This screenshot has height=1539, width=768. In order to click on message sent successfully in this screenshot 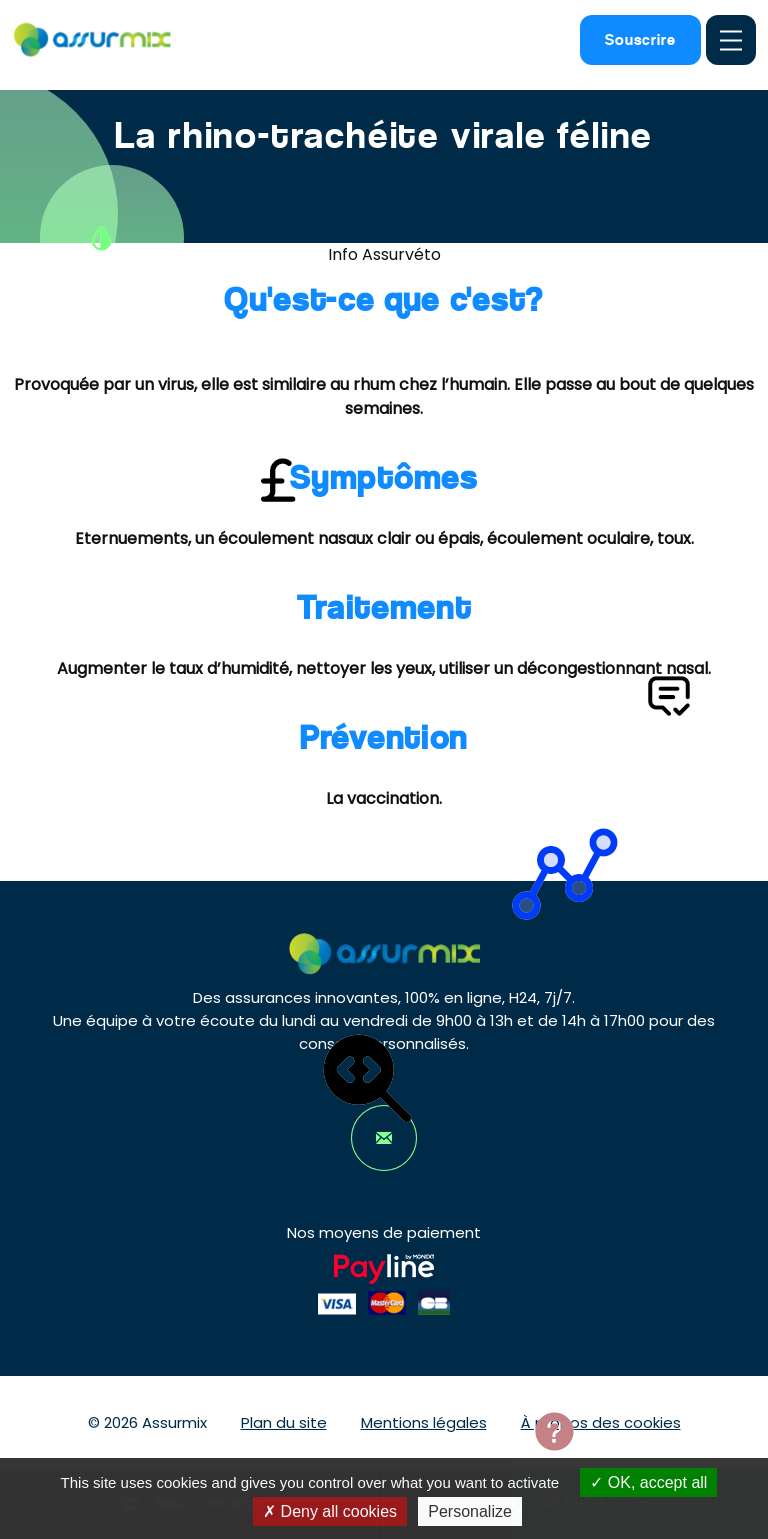, I will do `click(669, 695)`.